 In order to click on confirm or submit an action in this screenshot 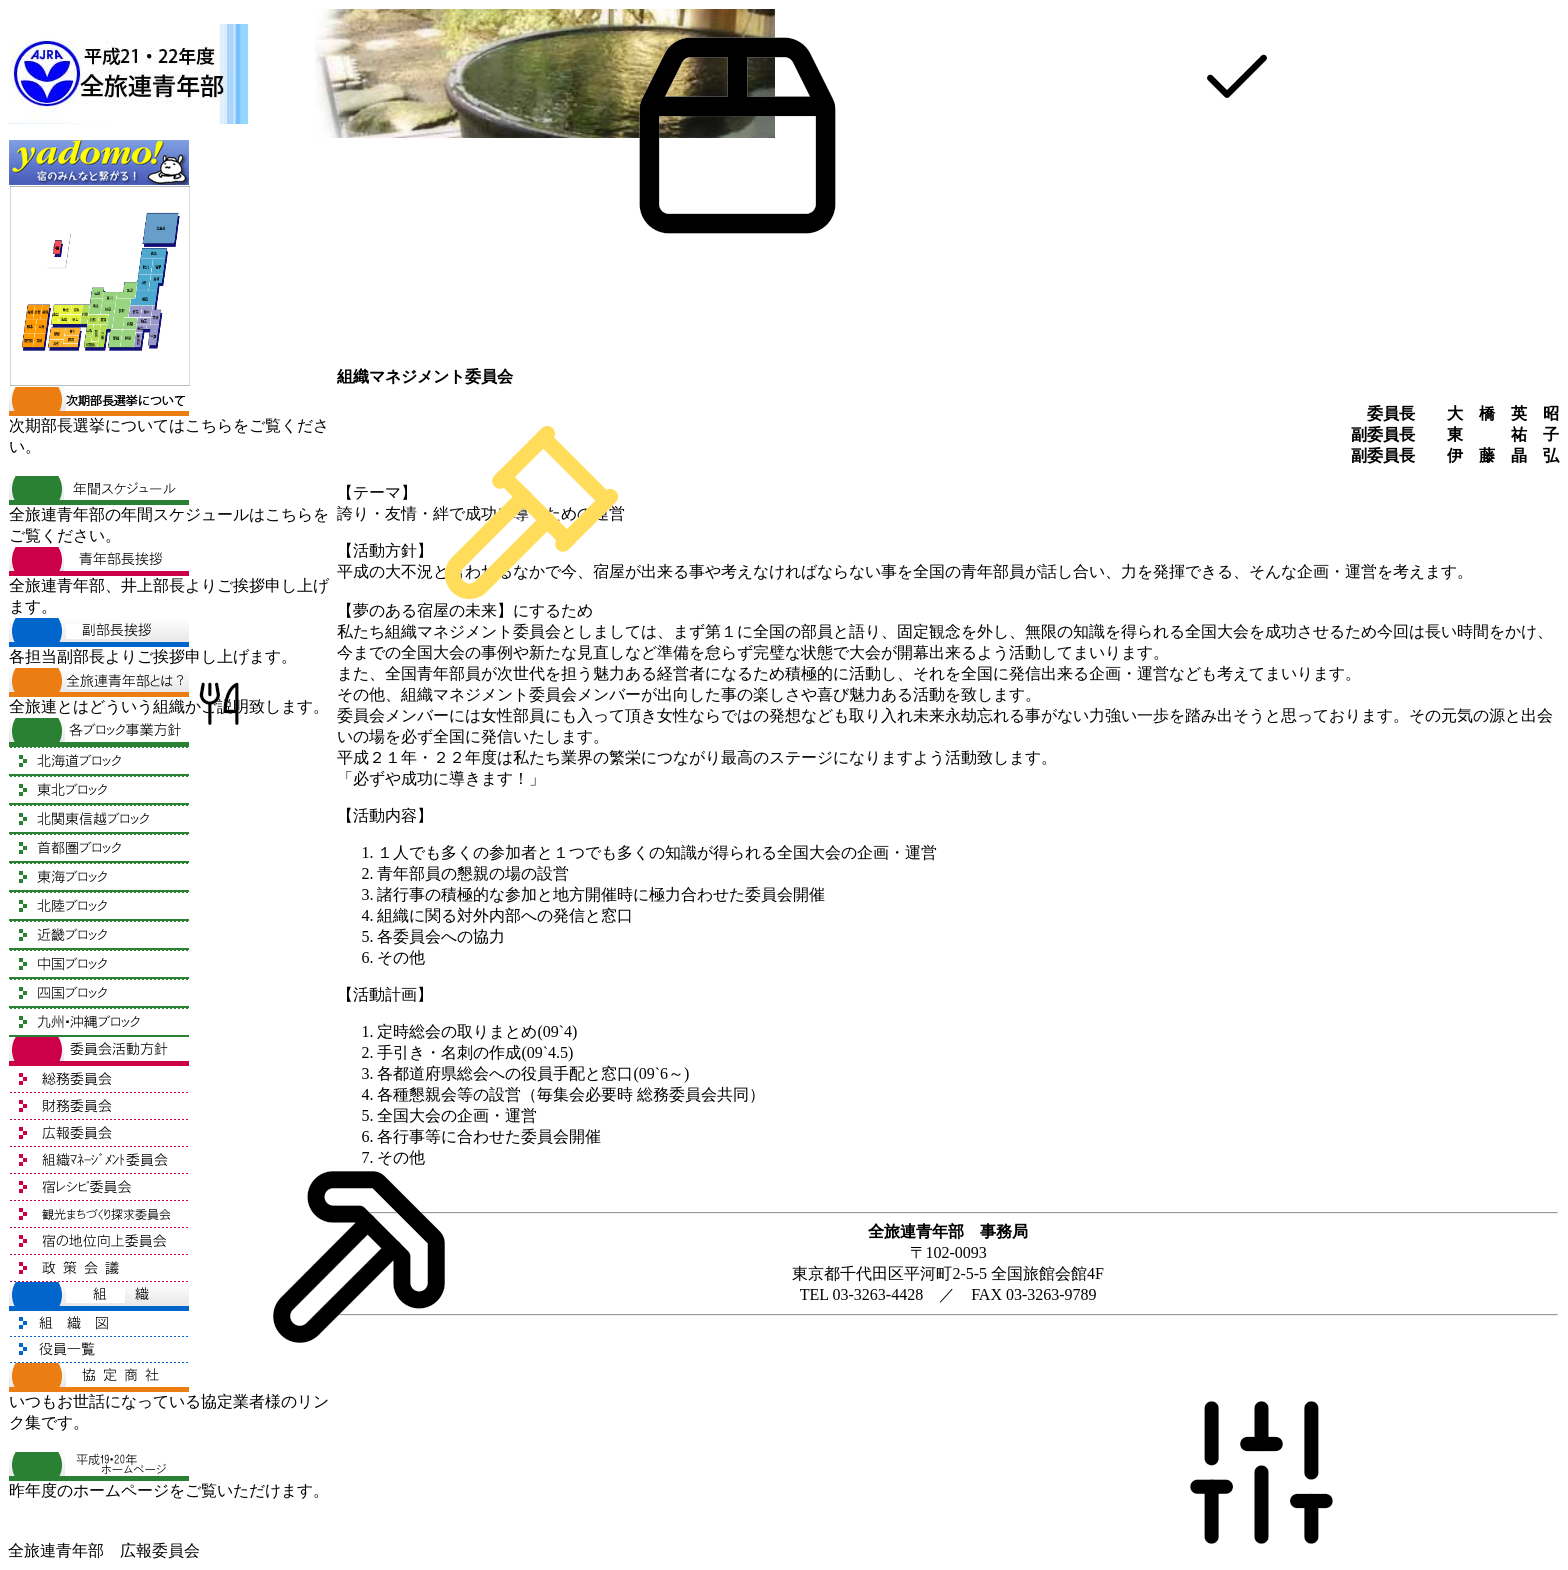, I will do `click(1237, 78)`.